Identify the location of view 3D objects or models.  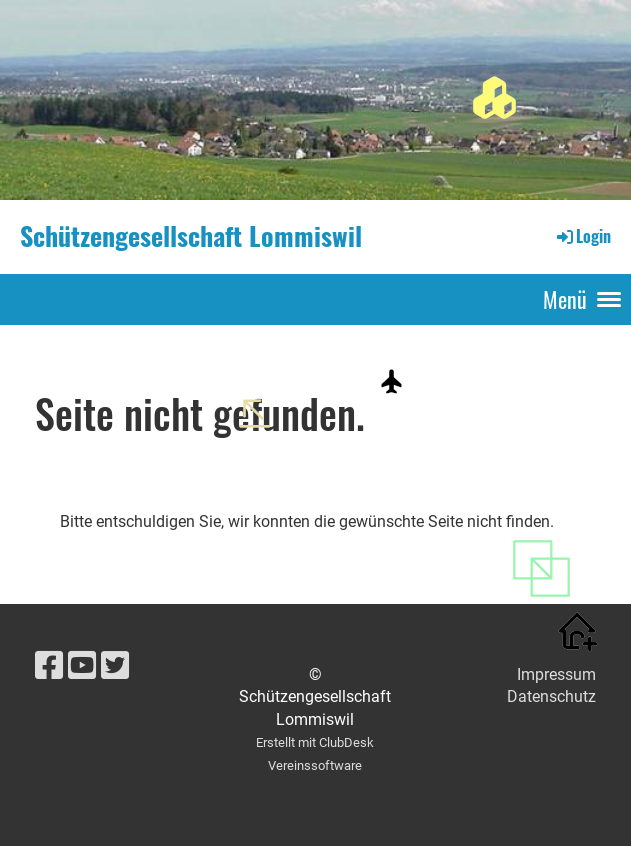
(494, 98).